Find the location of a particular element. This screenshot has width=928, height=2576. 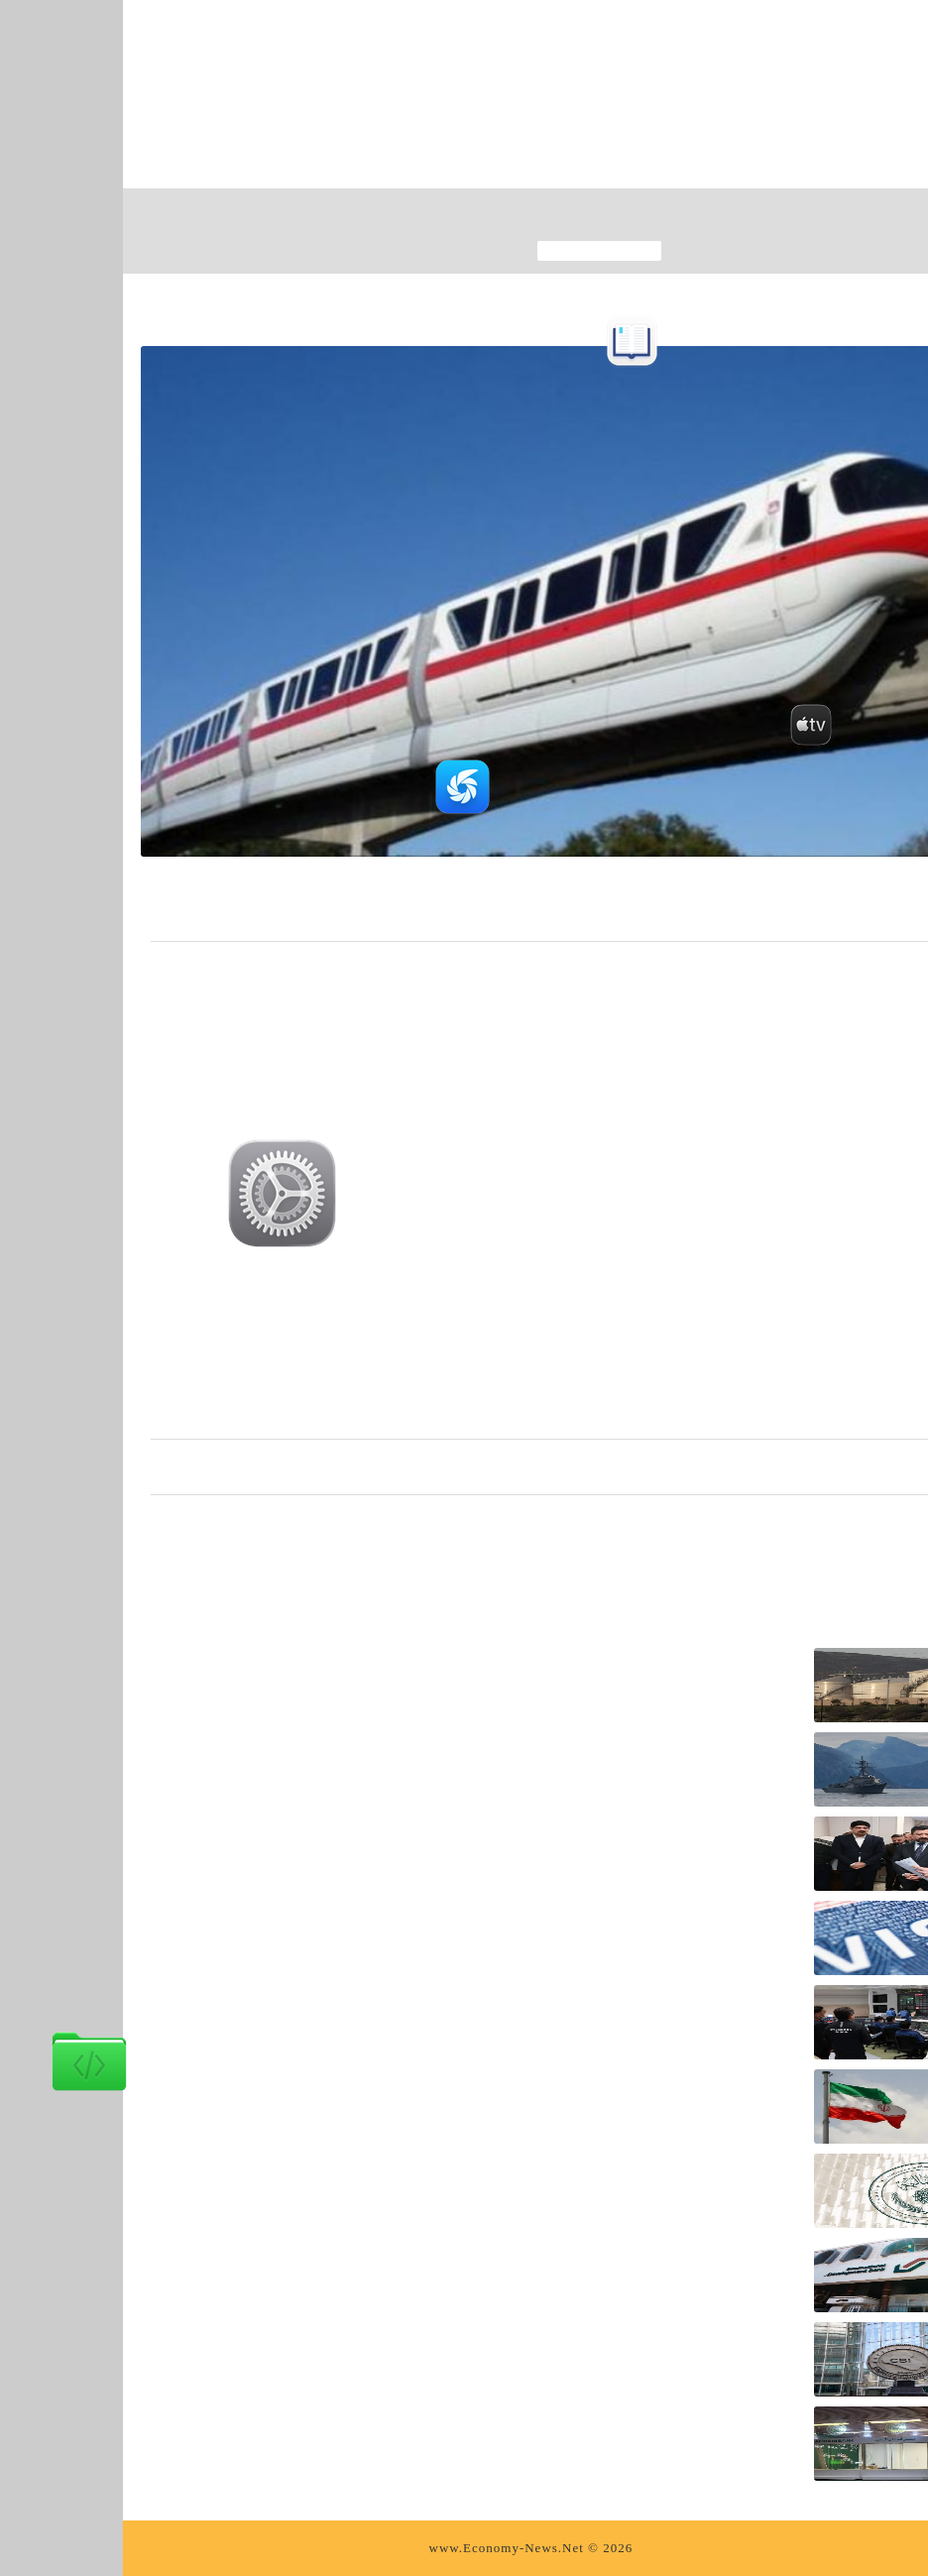

open the Apple TV app is located at coordinates (811, 725).